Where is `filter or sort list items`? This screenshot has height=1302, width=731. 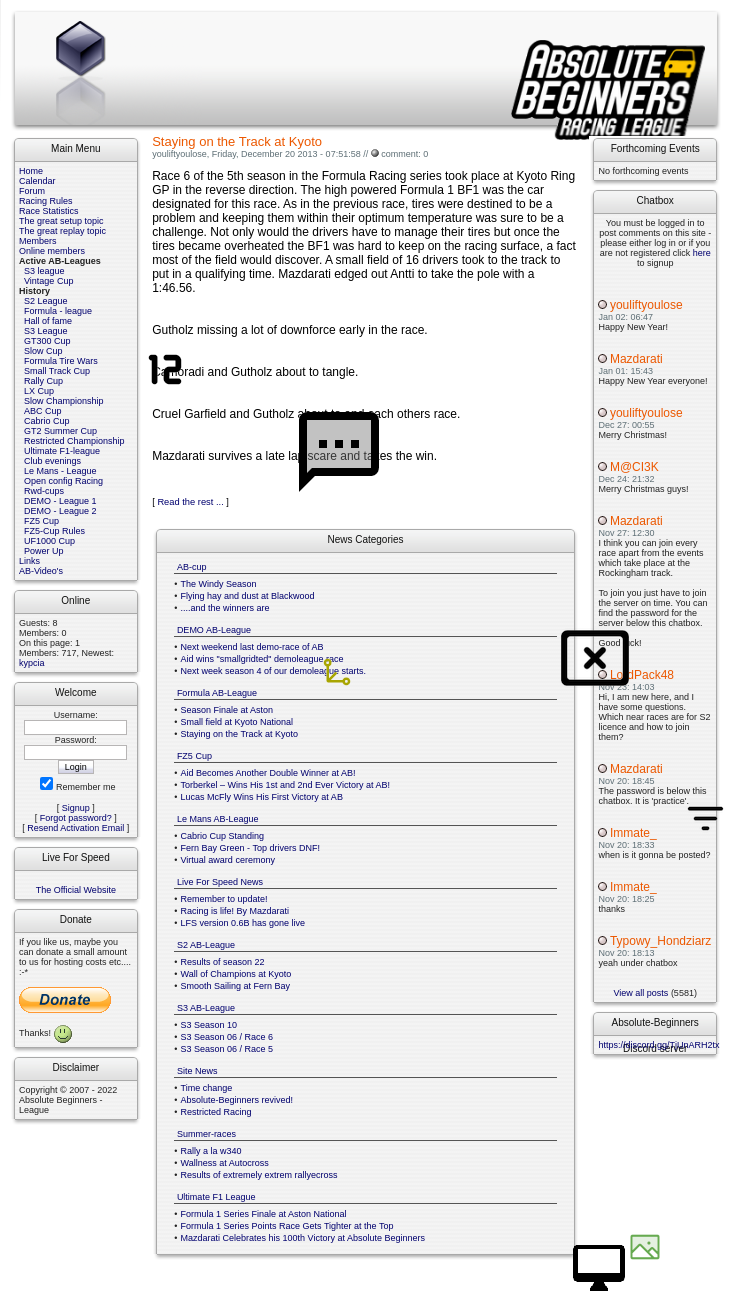
filter or sort list items is located at coordinates (705, 818).